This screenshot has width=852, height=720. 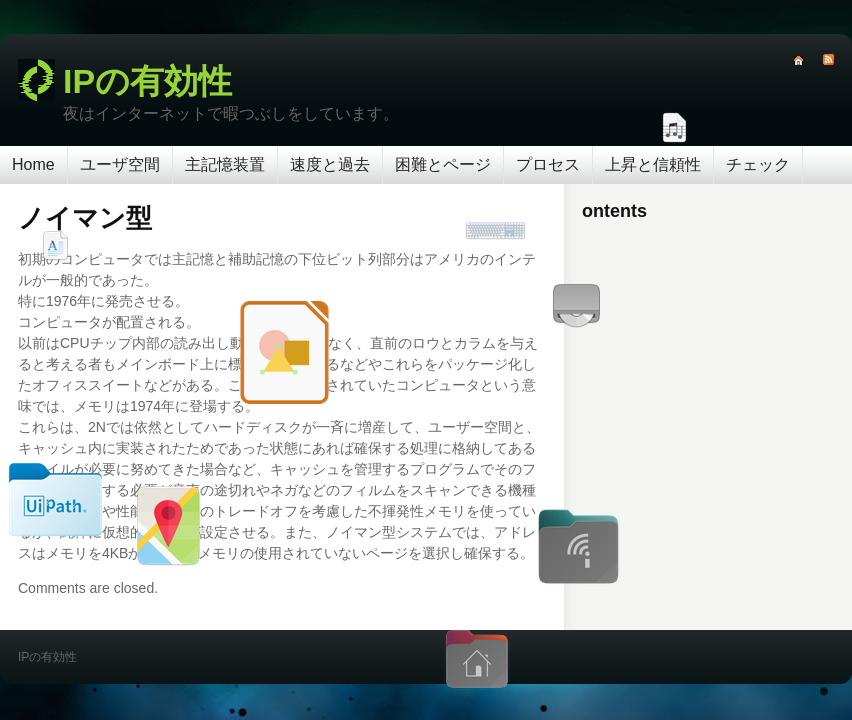 What do you see at coordinates (495, 230) in the screenshot?
I see `connect a bluetooth keyboard` at bounding box center [495, 230].